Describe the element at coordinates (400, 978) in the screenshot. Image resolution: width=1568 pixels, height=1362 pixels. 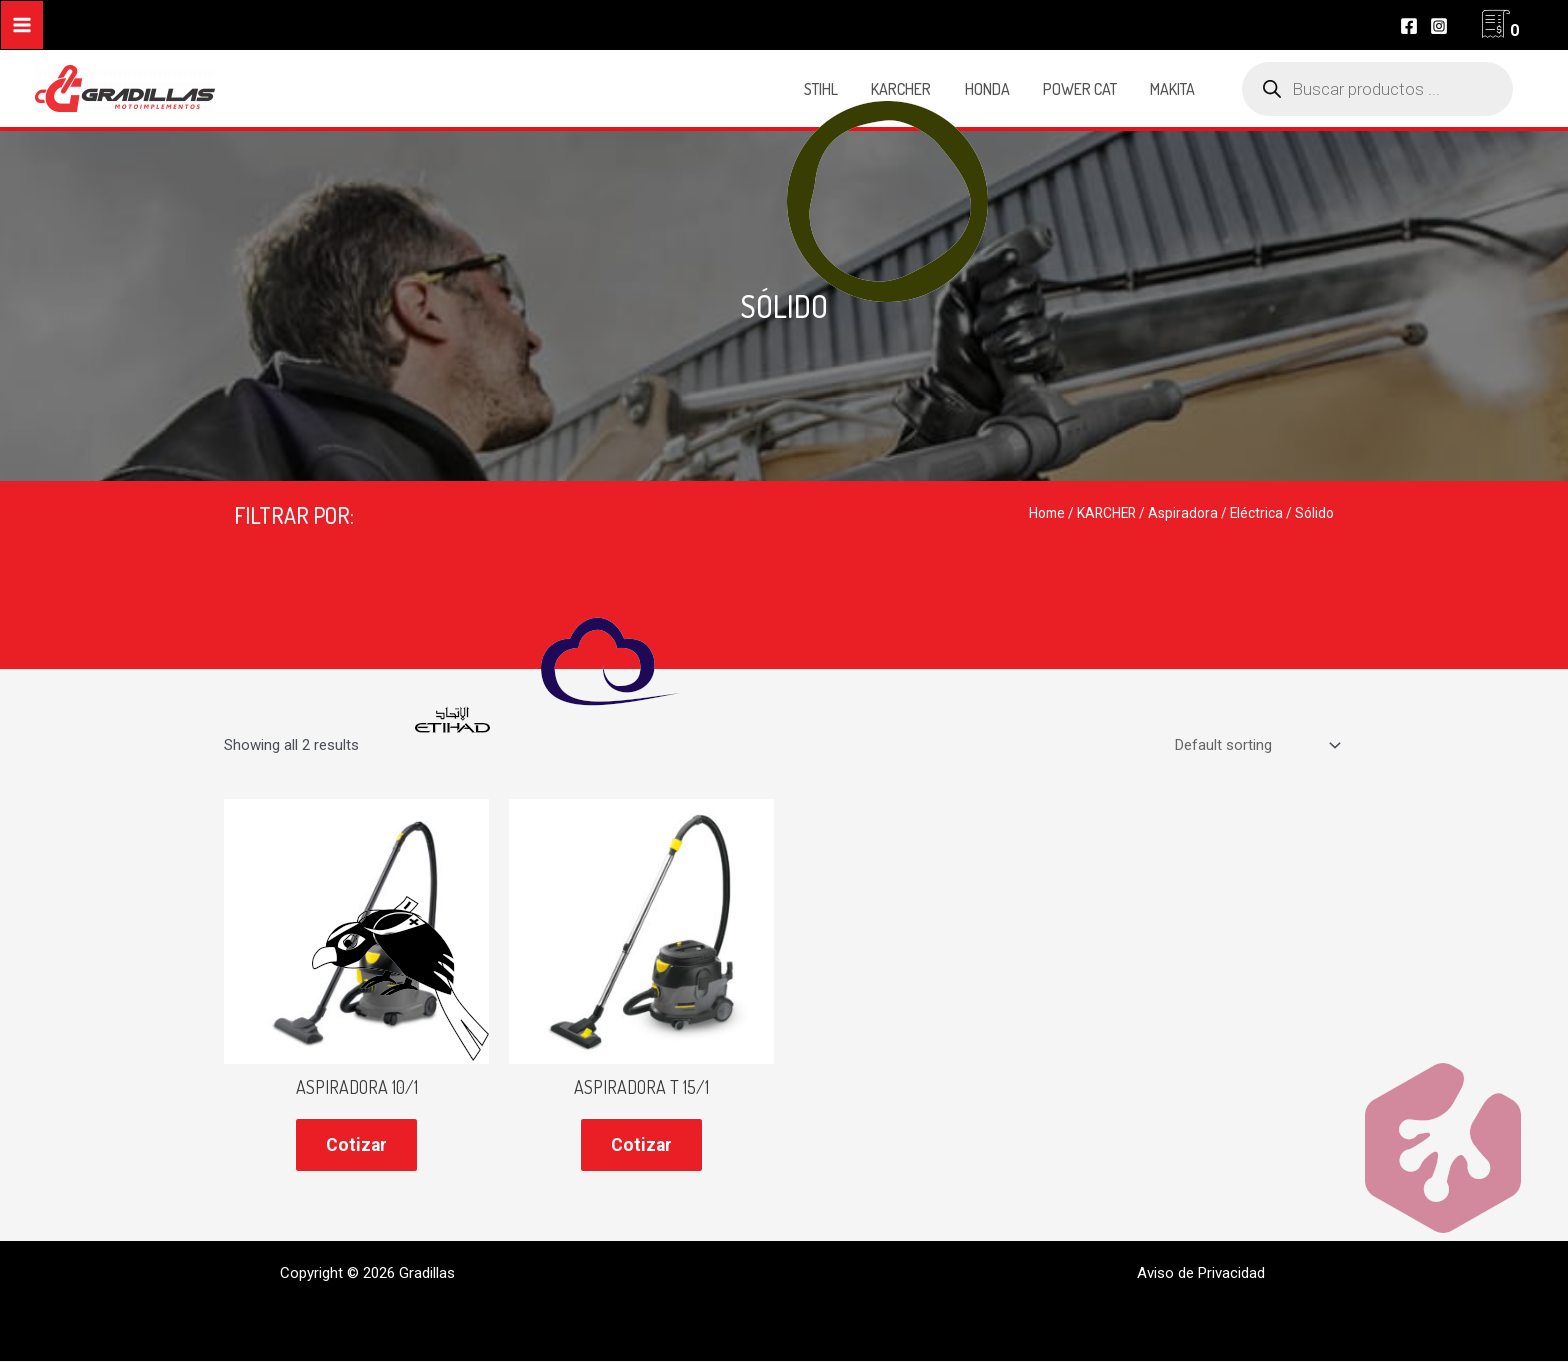
I see `link to Gerrit code review platform` at that location.